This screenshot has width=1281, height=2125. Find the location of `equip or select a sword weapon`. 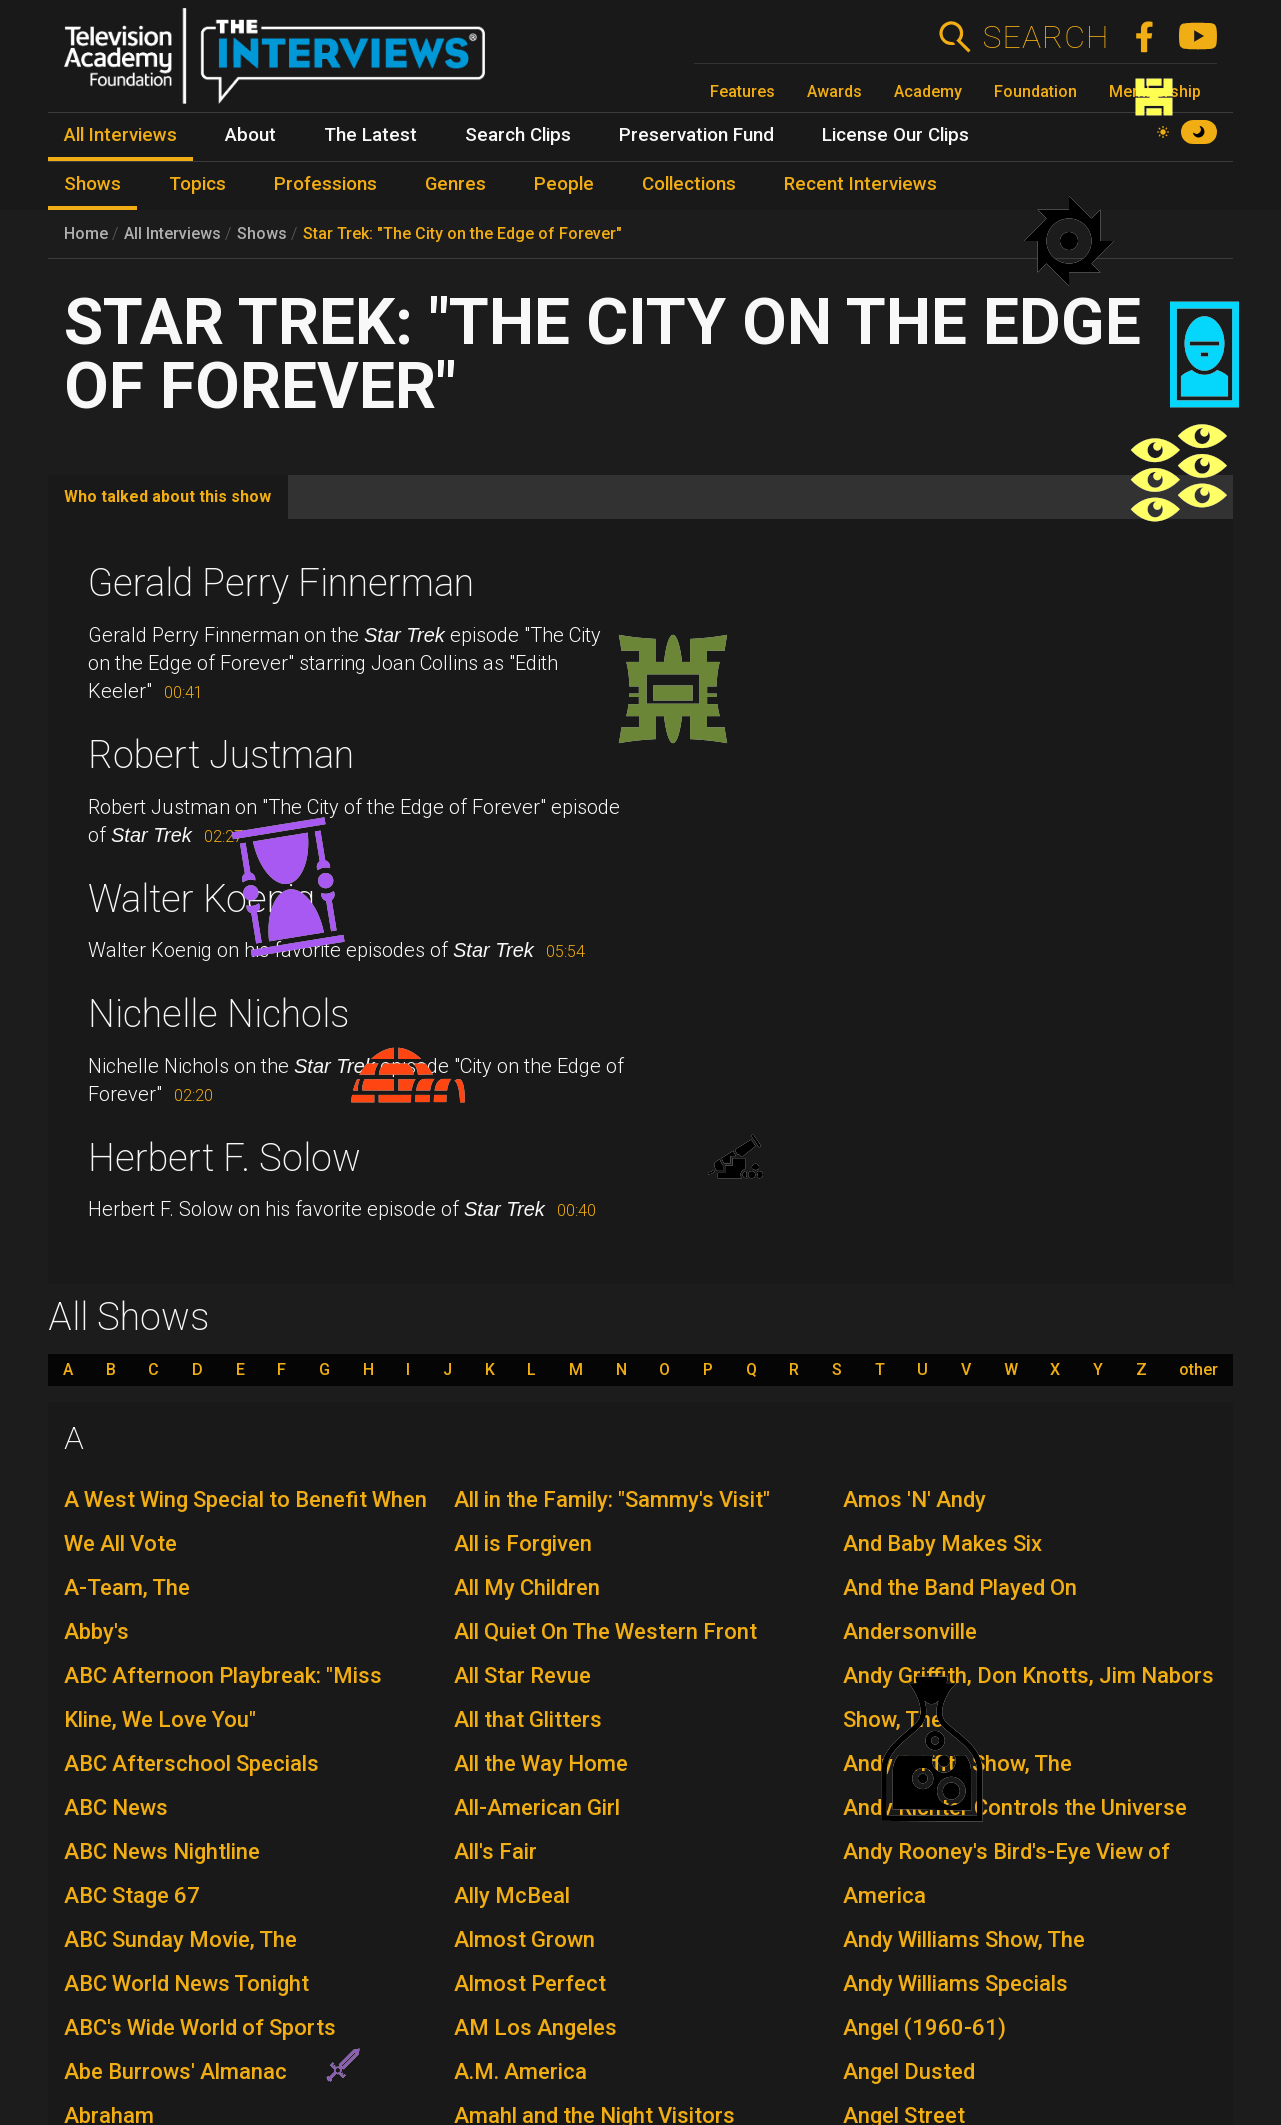

equip or select a sword weapon is located at coordinates (343, 2065).